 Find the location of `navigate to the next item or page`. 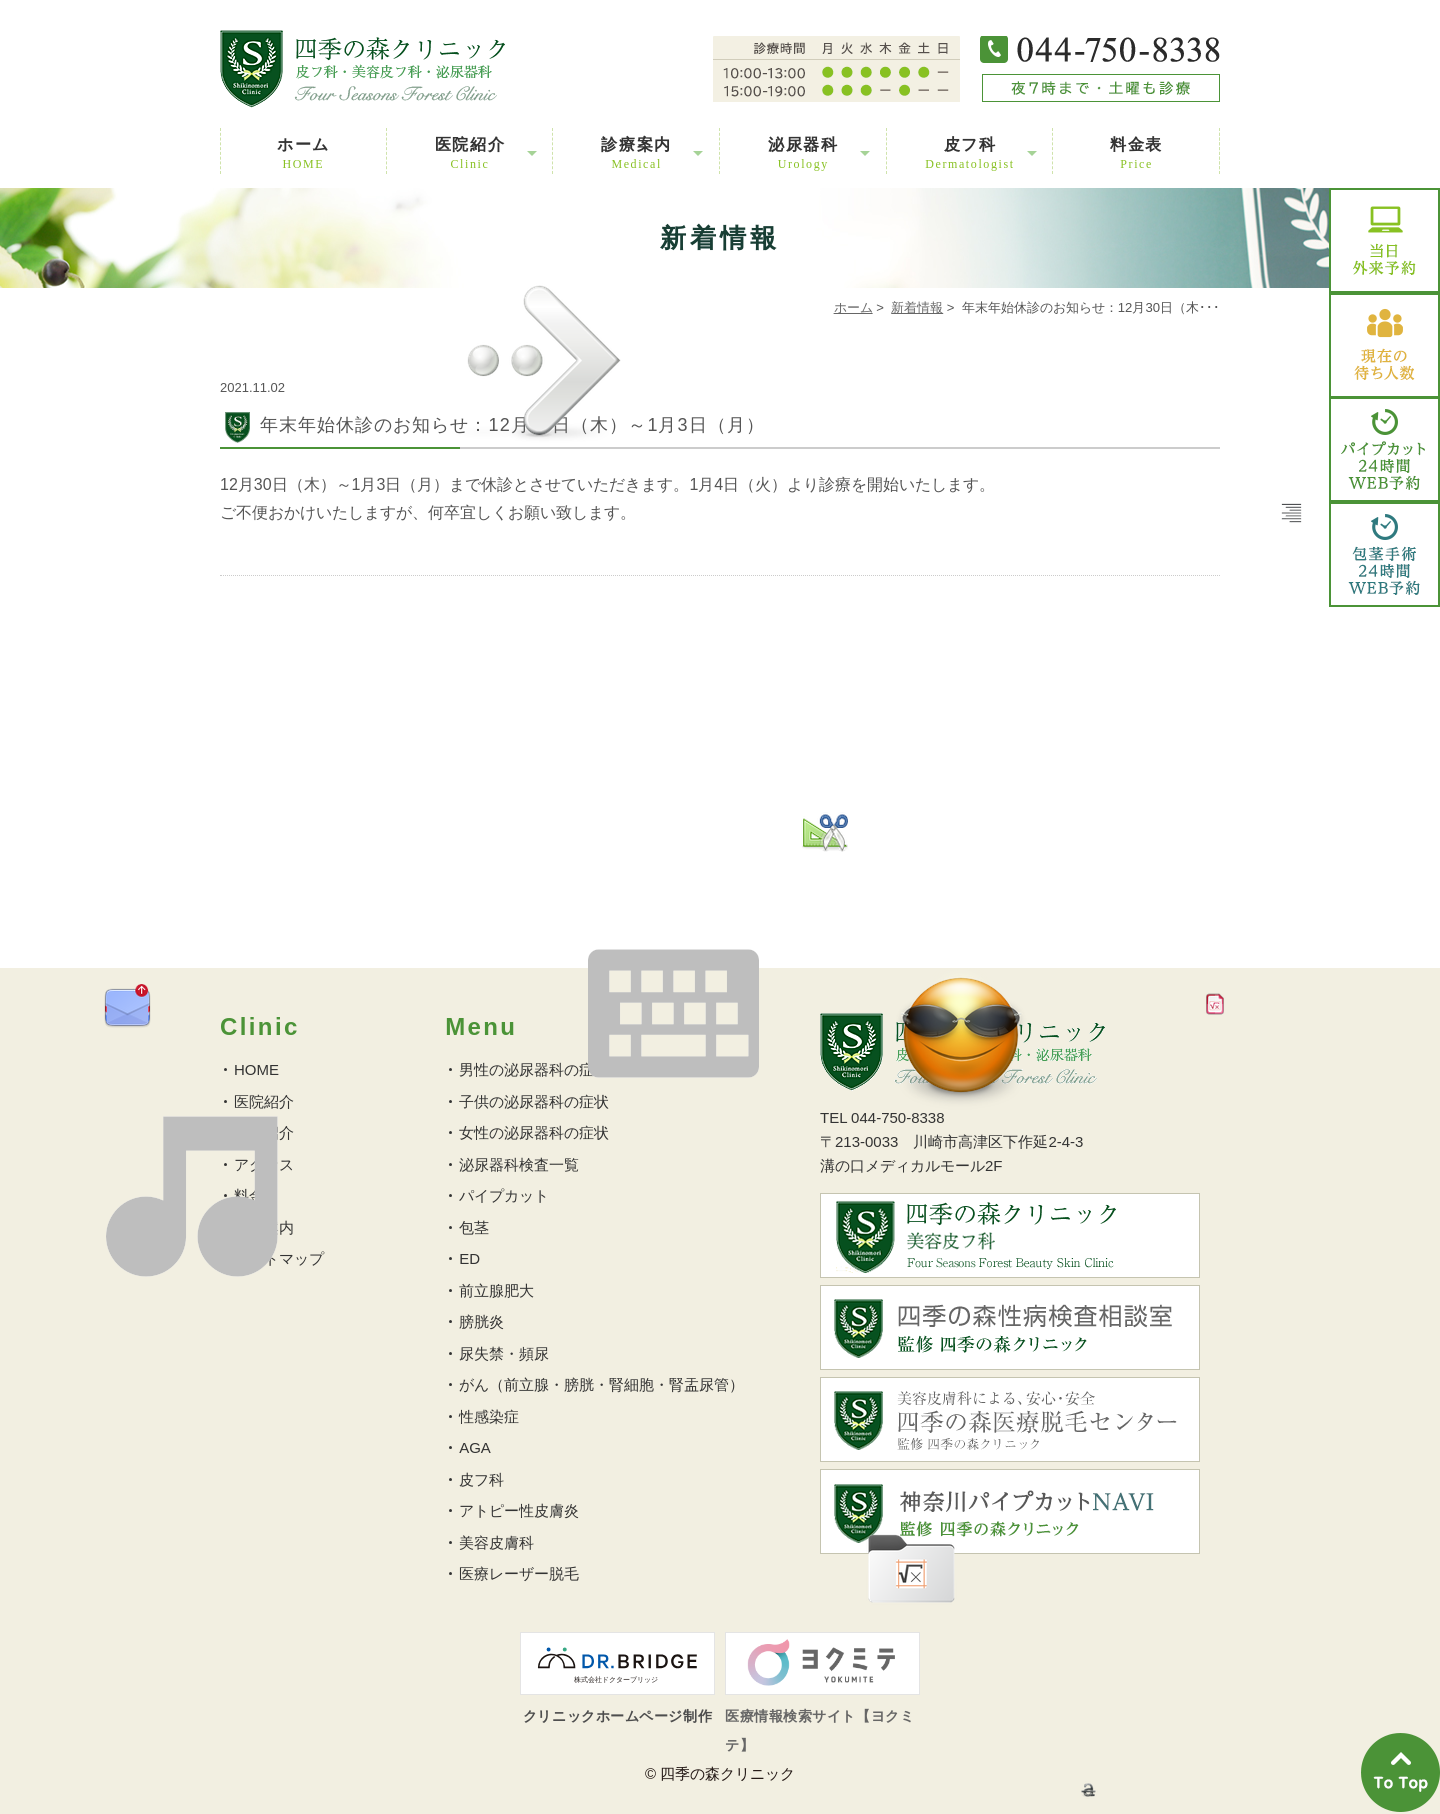

navigate to the next item or page is located at coordinates (542, 360).